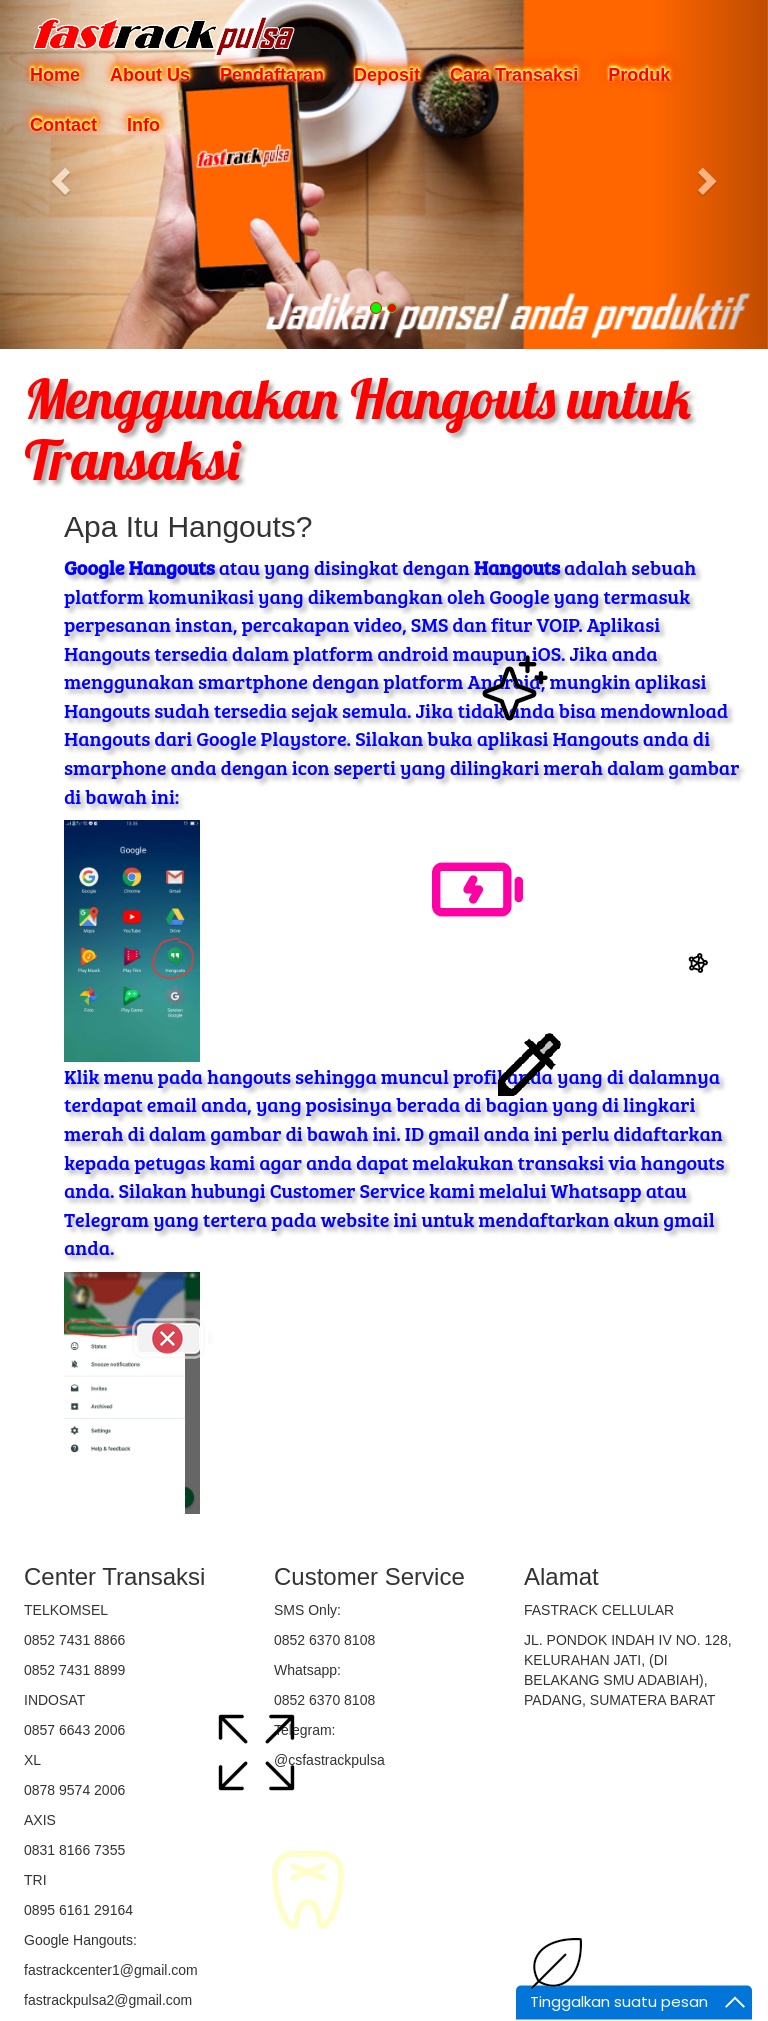 The image size is (768, 2021). Describe the element at coordinates (514, 689) in the screenshot. I see `indicates AI-generated or enhanced content` at that location.